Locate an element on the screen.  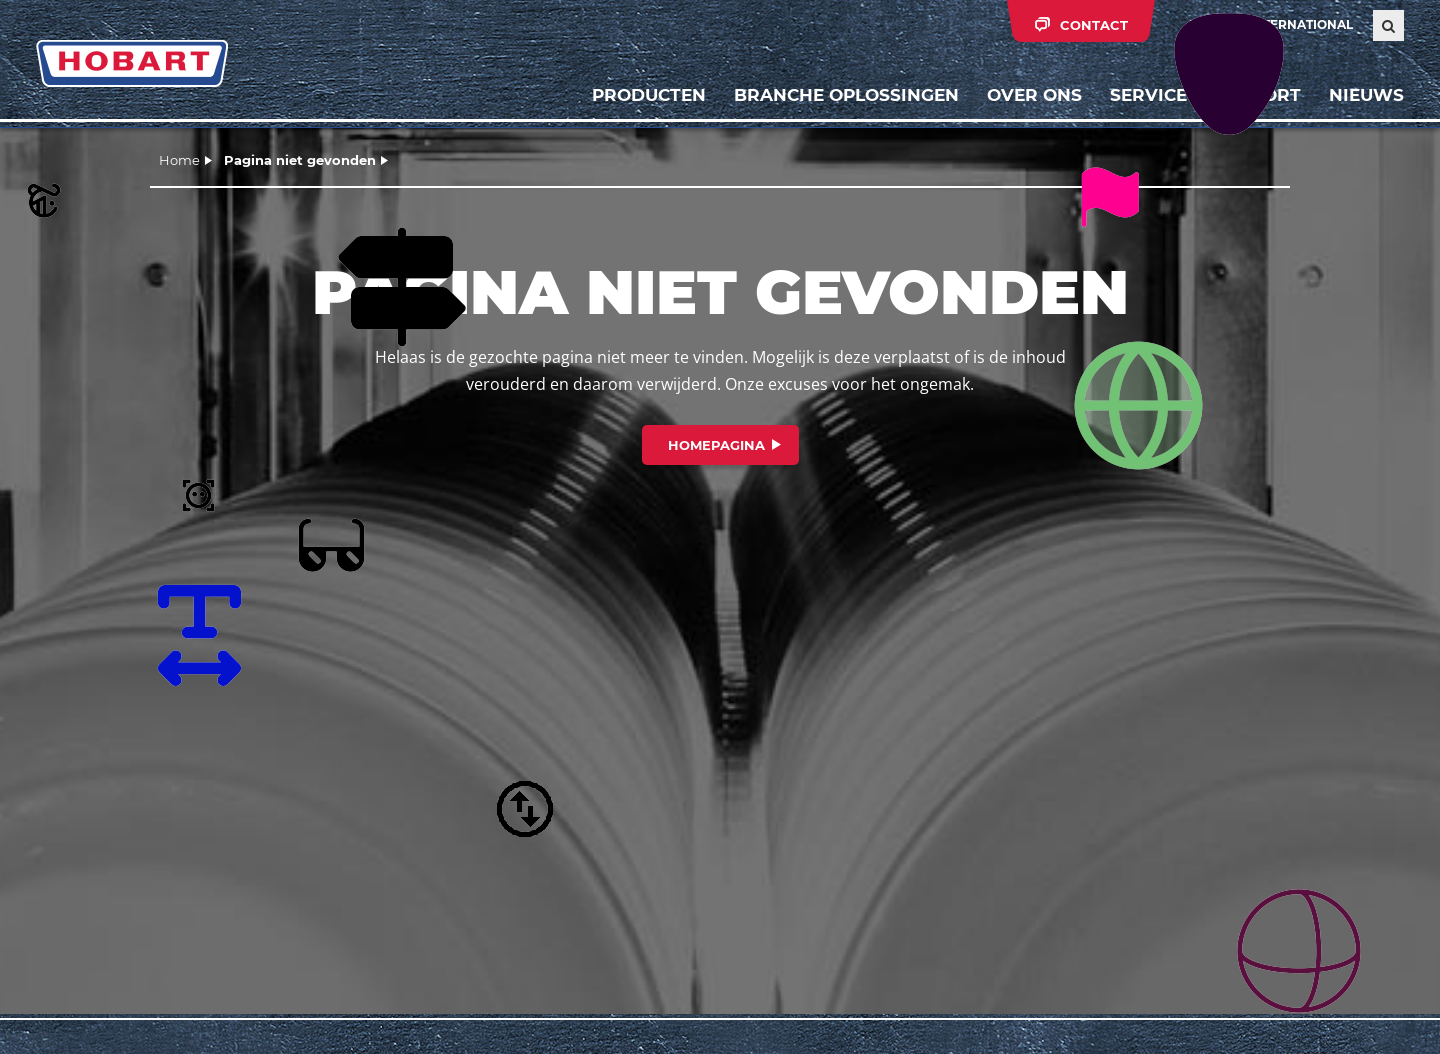
scan face to unlock or authenticate is located at coordinates (198, 495).